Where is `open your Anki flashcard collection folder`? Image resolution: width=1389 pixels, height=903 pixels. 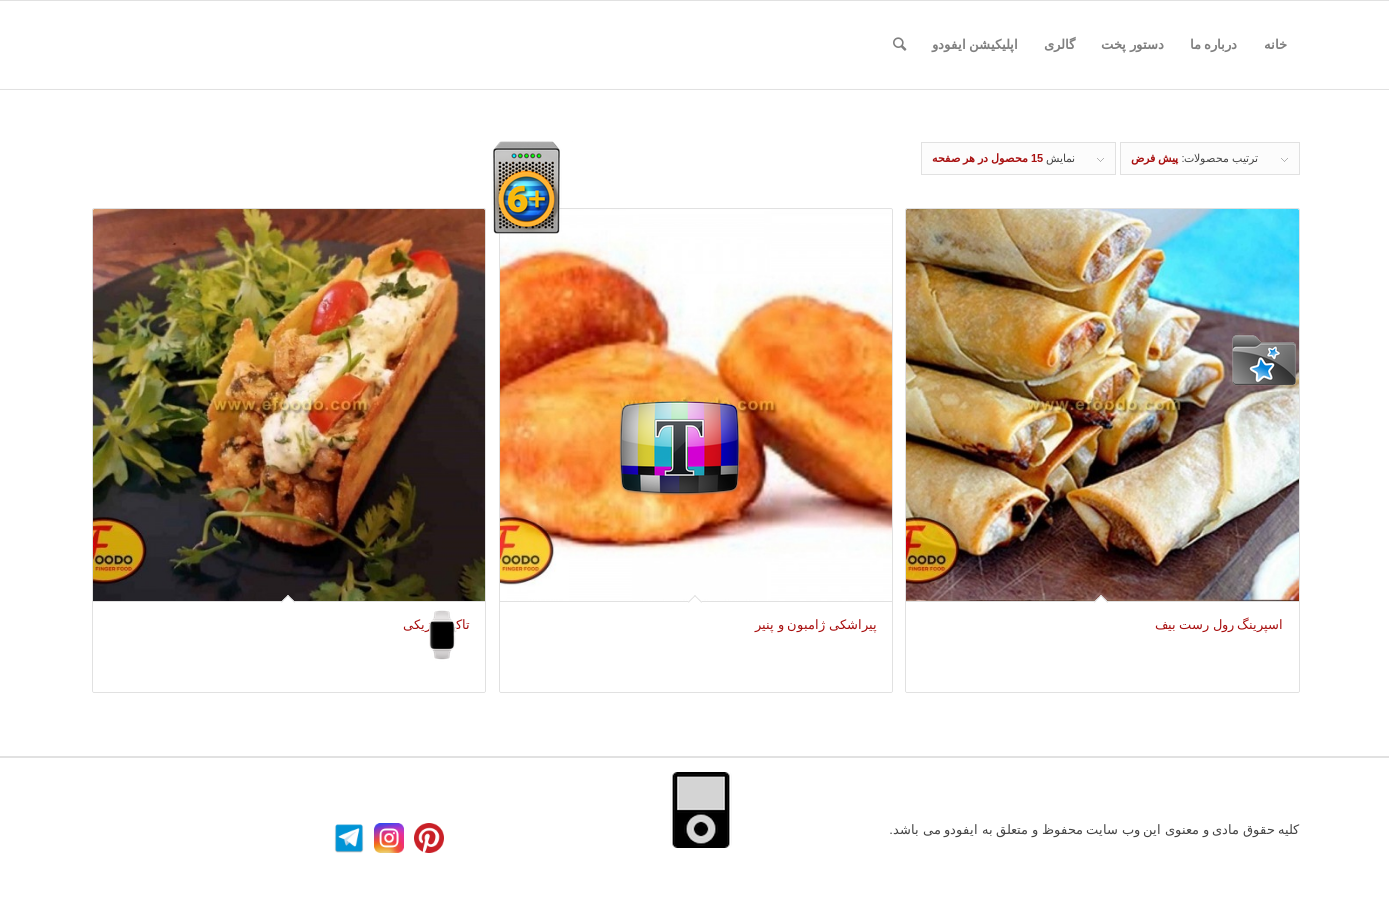 open your Anki flashcard collection folder is located at coordinates (1264, 362).